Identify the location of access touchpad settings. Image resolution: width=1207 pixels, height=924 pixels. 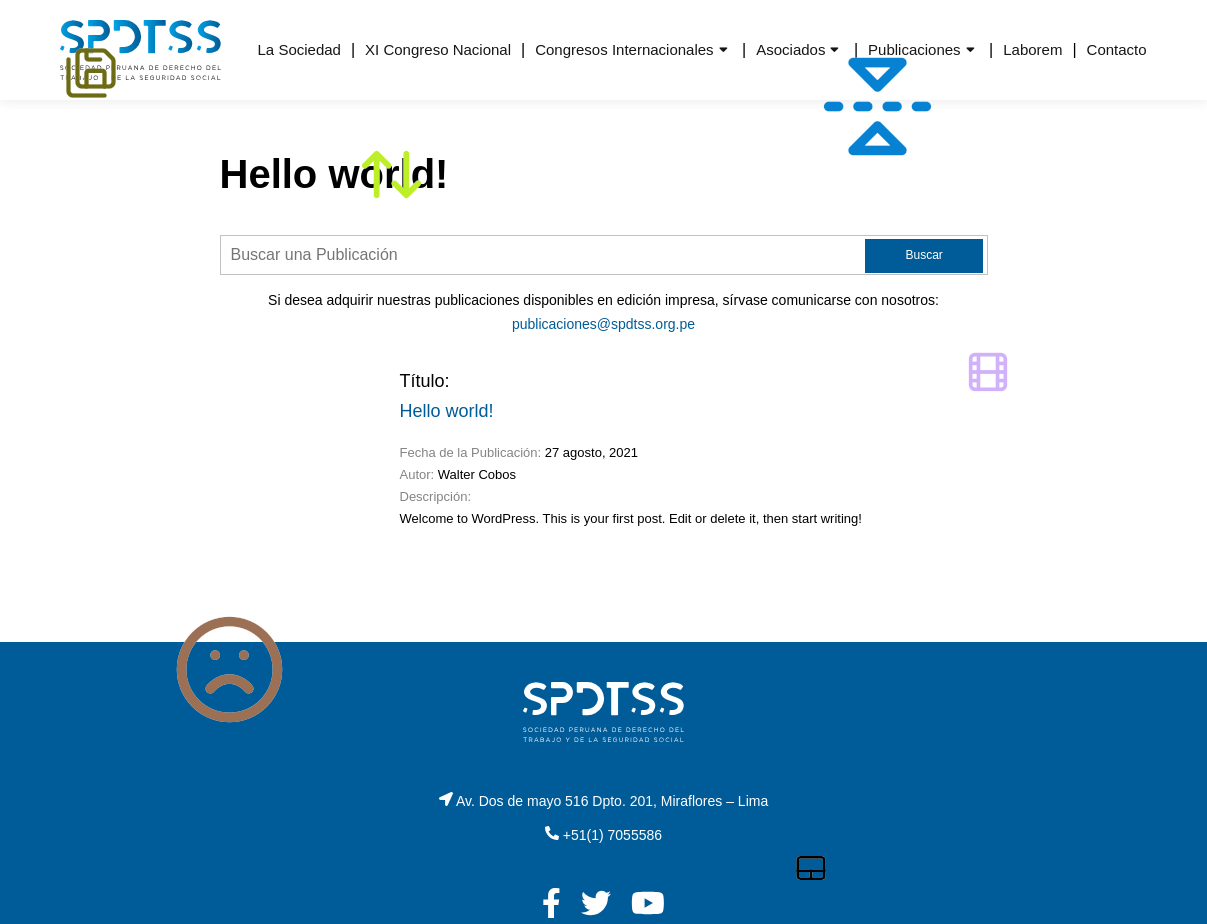
(811, 868).